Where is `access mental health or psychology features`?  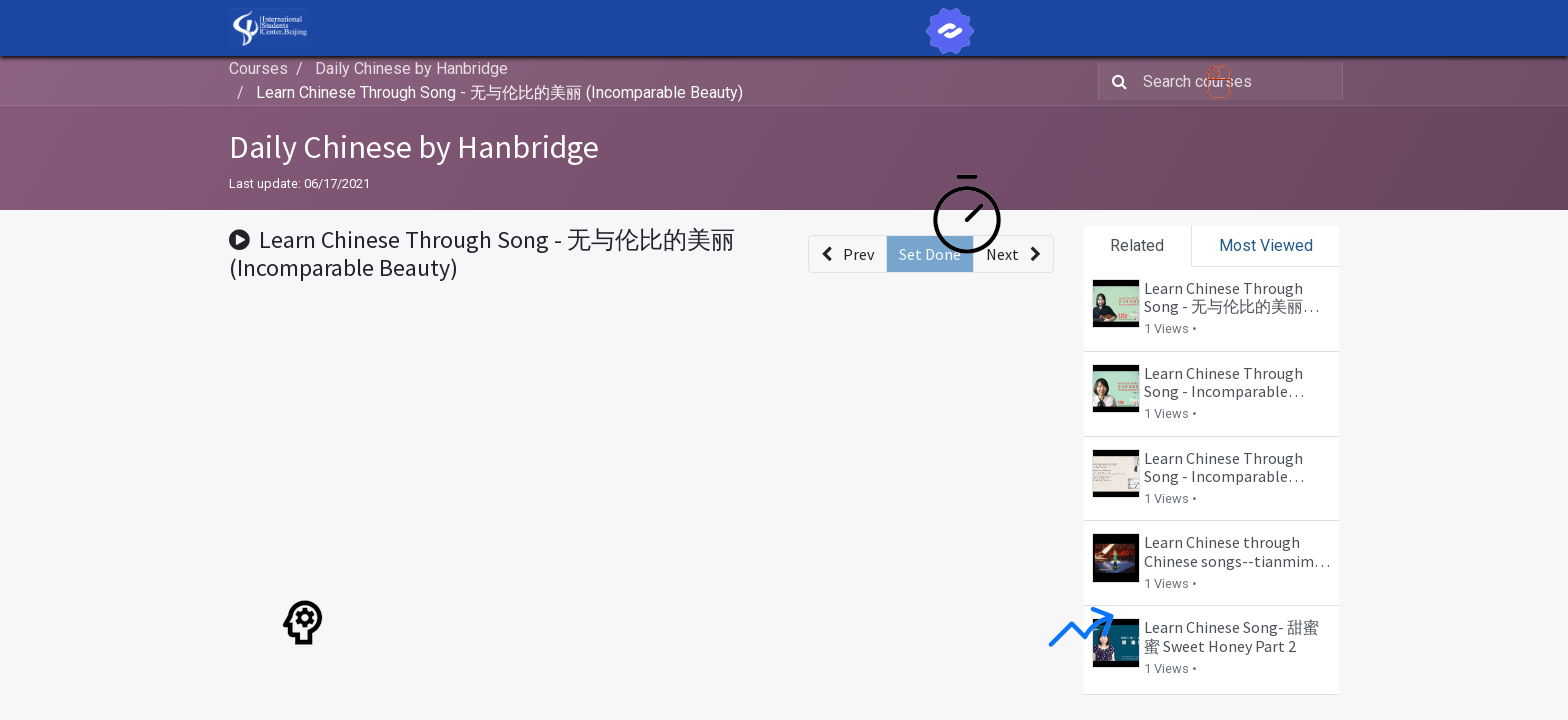 access mental health or psychology features is located at coordinates (302, 622).